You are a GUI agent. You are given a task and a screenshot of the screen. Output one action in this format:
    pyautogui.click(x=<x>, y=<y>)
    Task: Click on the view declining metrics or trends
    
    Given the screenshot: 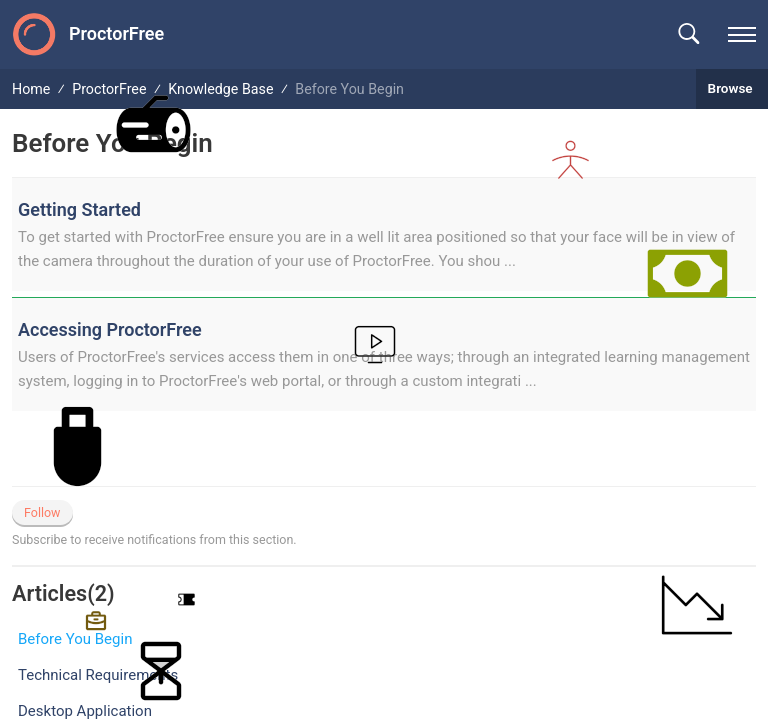 What is the action you would take?
    pyautogui.click(x=697, y=605)
    